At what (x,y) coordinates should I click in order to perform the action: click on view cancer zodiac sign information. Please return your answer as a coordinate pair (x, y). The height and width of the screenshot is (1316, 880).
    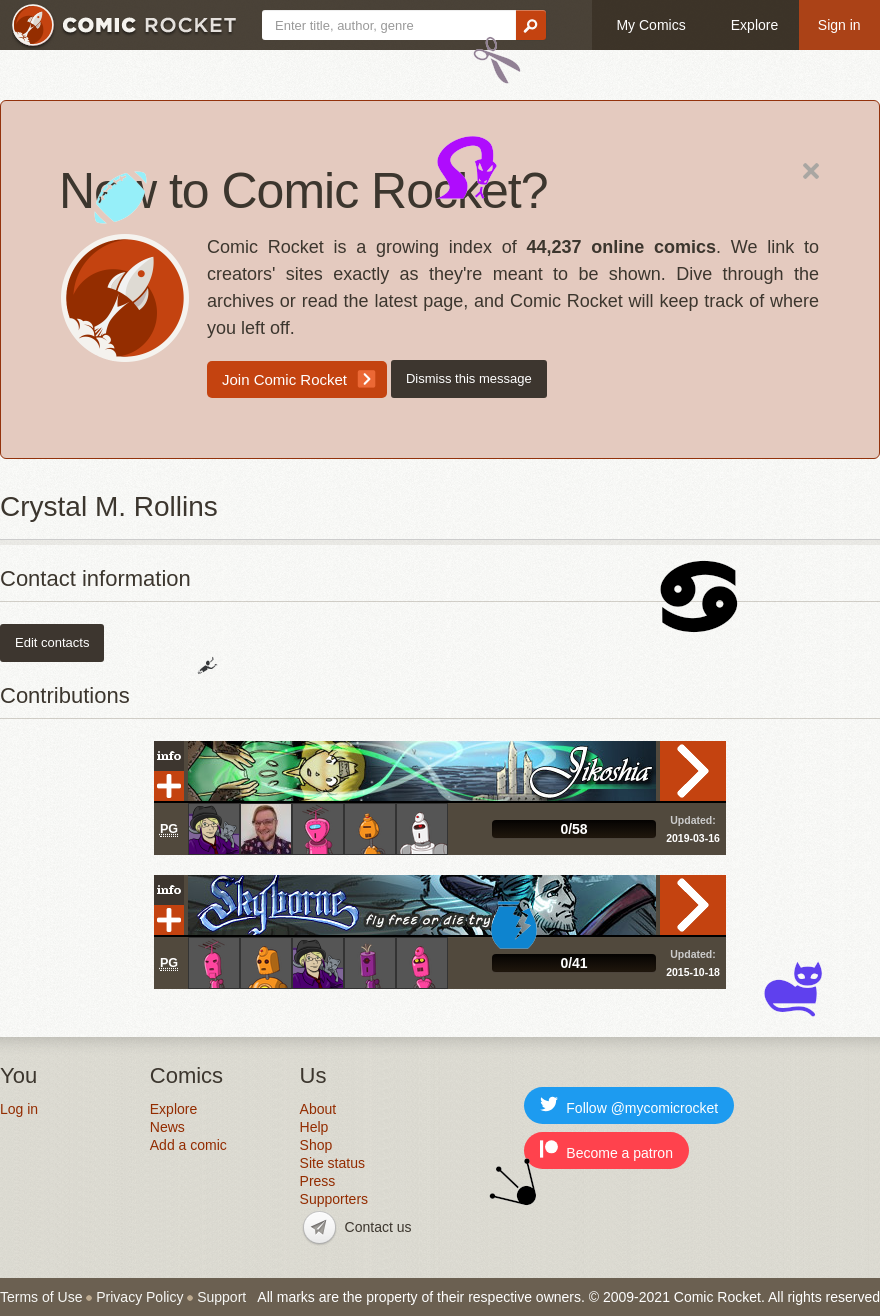
    Looking at the image, I should click on (699, 597).